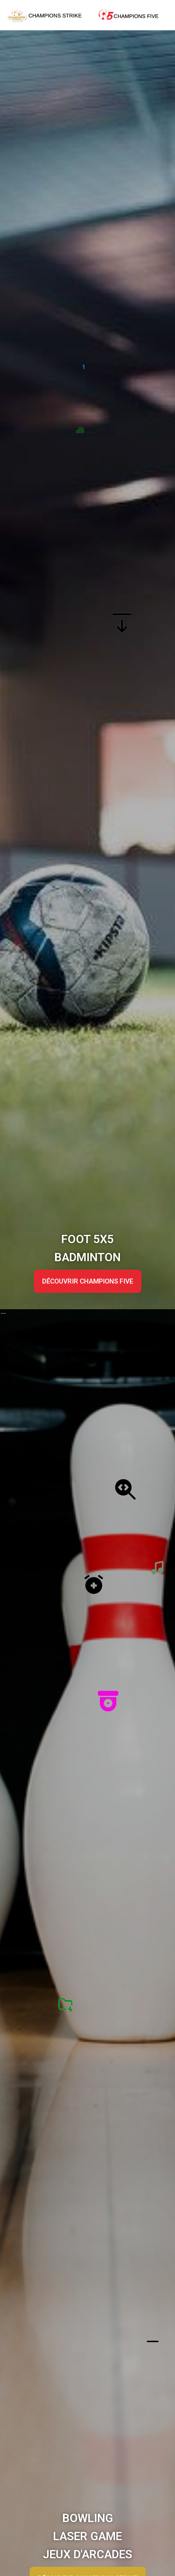 Image resolution: width=175 pixels, height=2576 pixels. Describe the element at coordinates (94, 1584) in the screenshot. I see `add a new alarm` at that location.